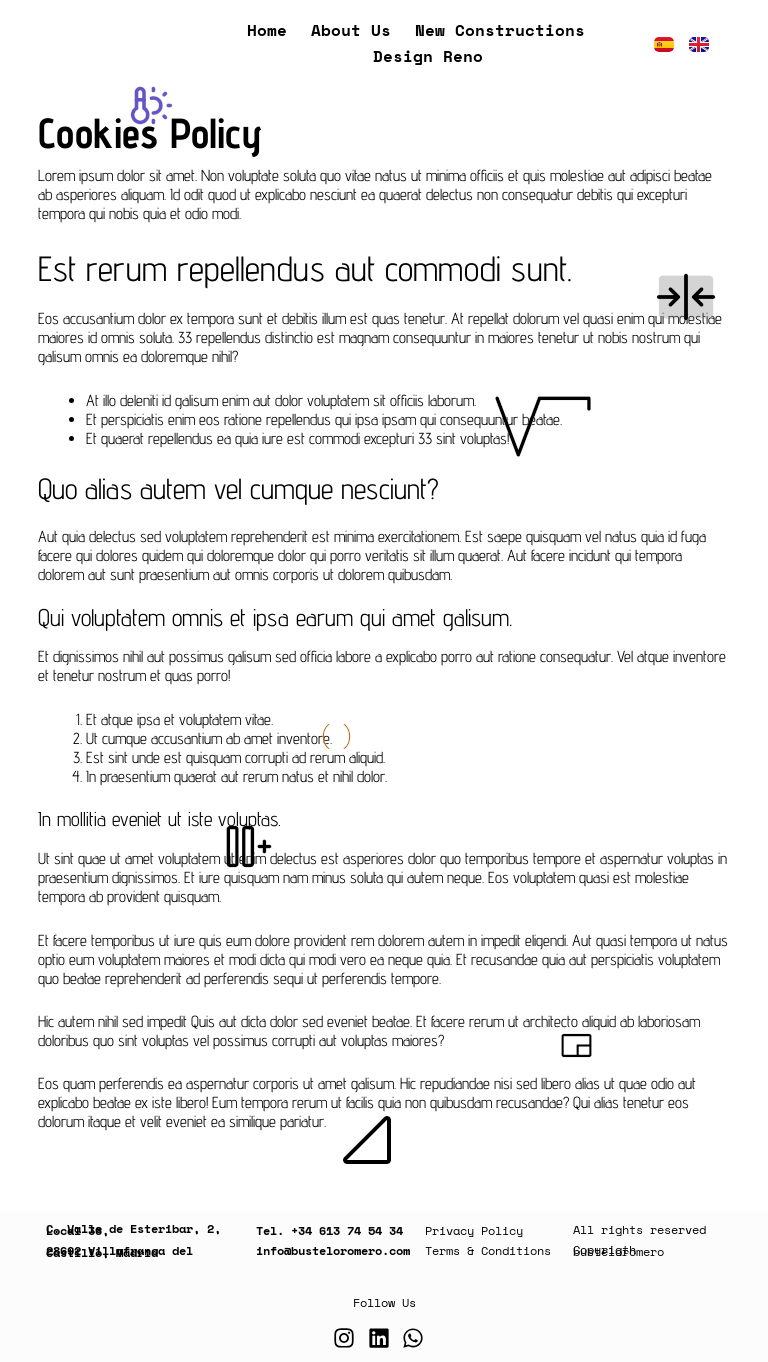 The width and height of the screenshot is (768, 1362). Describe the element at coordinates (576, 1045) in the screenshot. I see `enable picture-in-picture mode` at that location.